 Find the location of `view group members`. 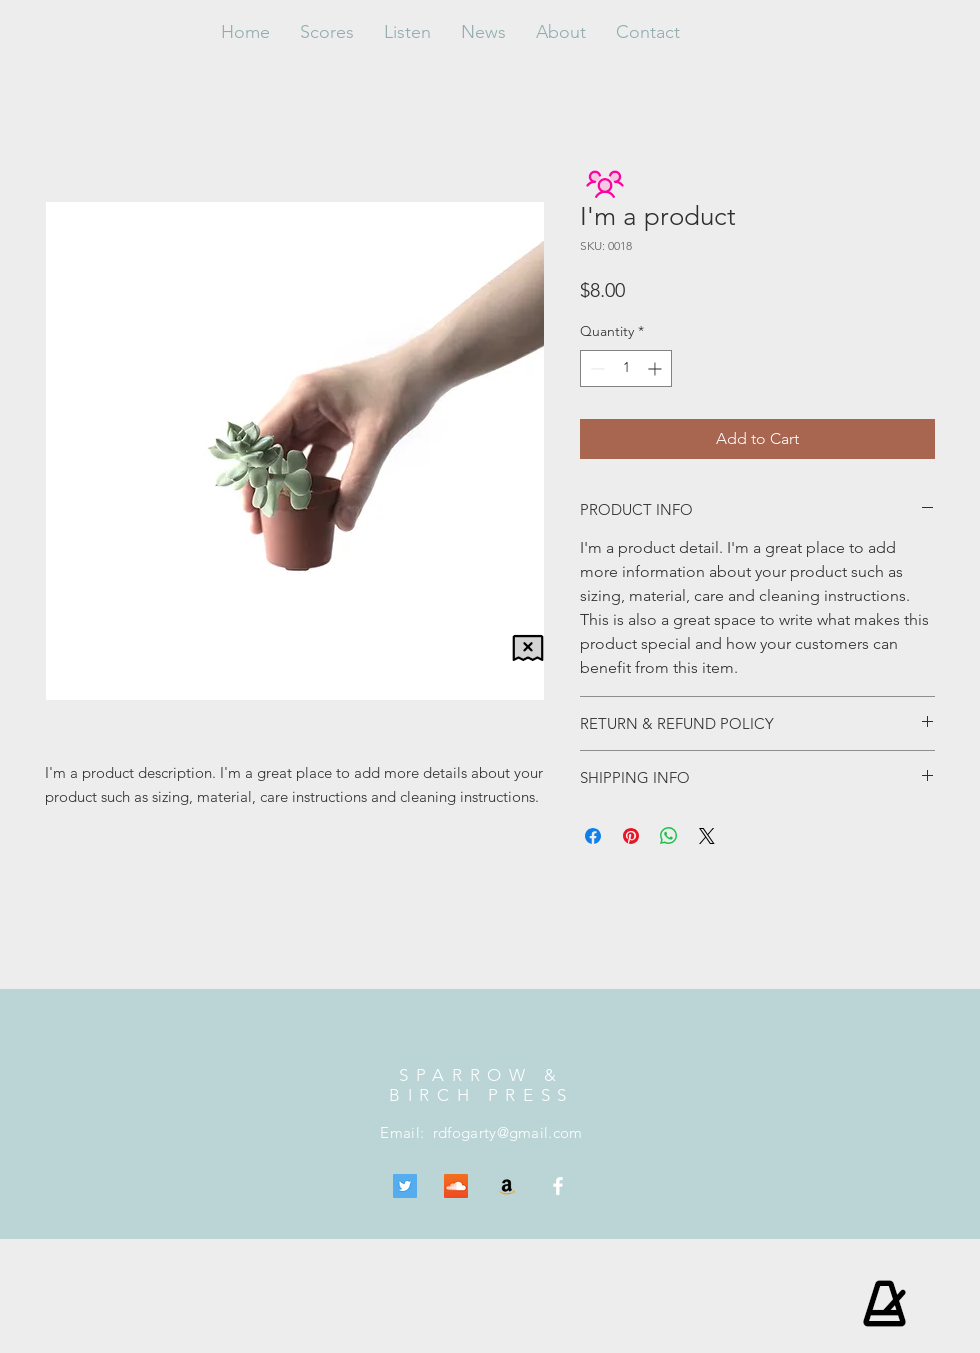

view group members is located at coordinates (605, 183).